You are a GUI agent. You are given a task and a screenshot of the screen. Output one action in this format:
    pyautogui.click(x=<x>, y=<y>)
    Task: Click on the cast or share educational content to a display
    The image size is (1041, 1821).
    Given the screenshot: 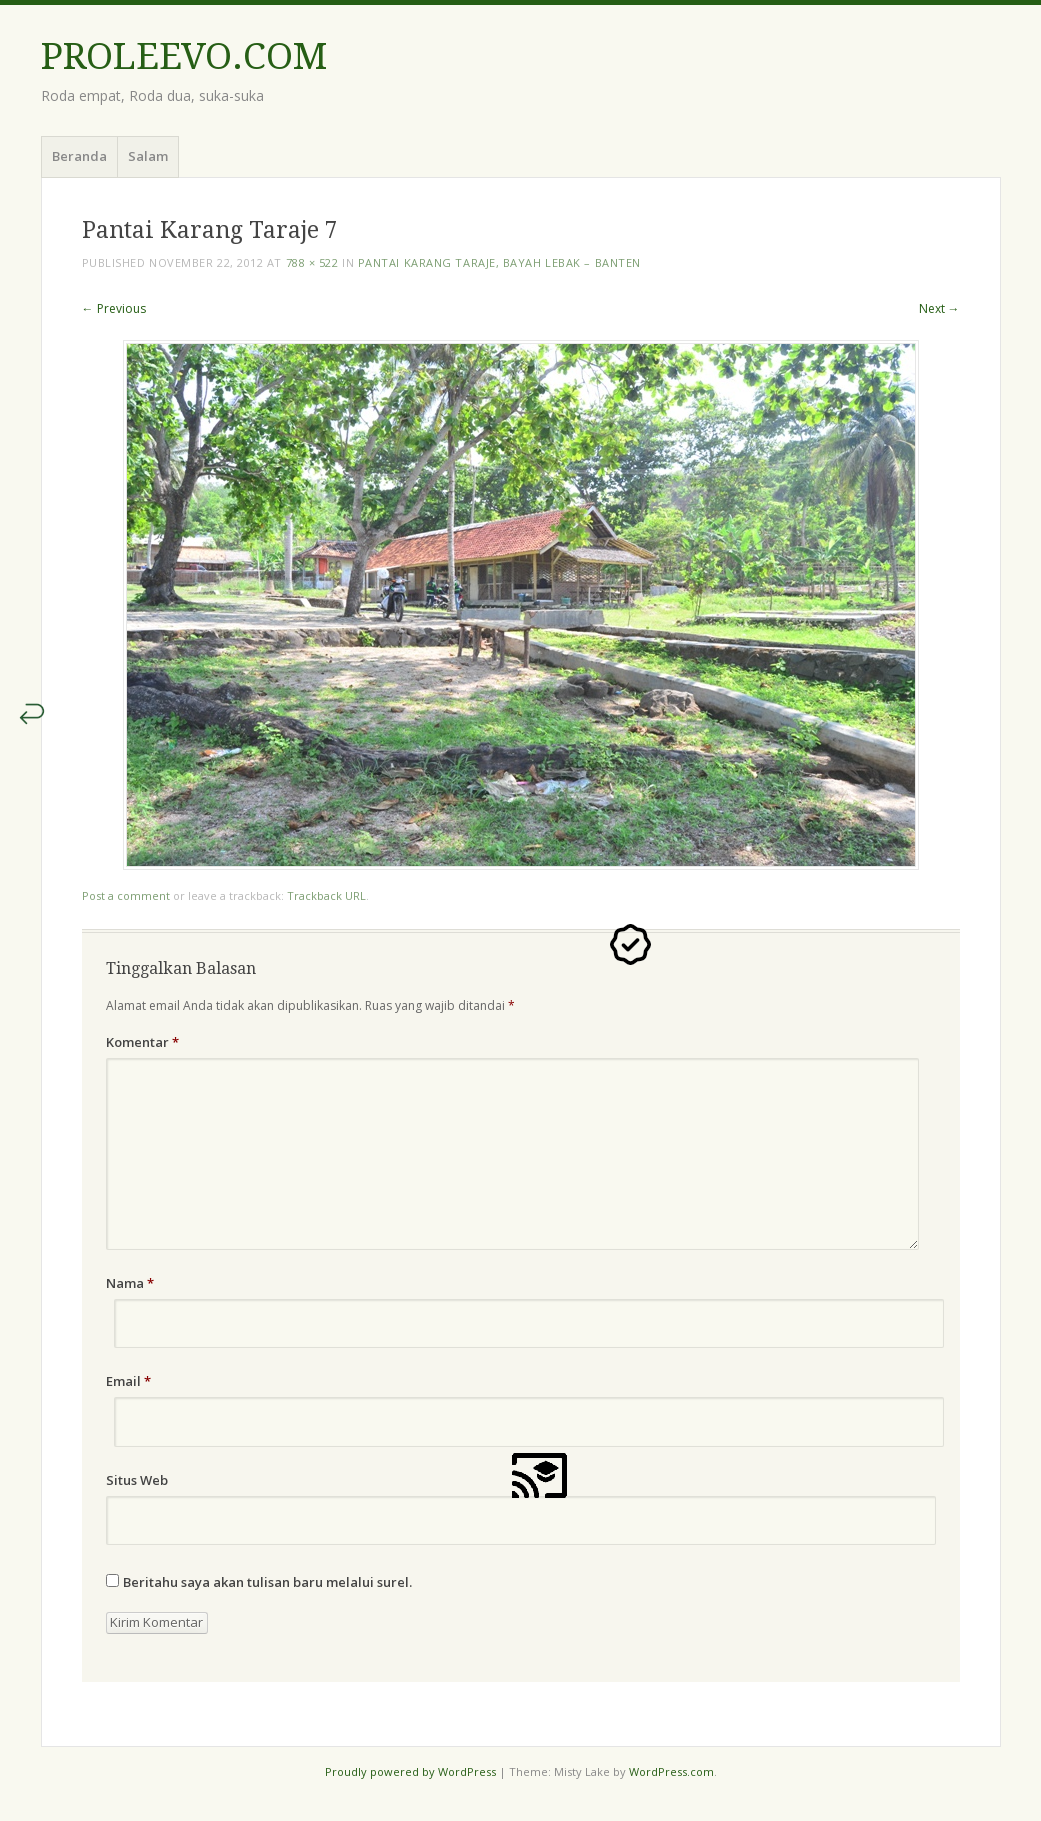 What is the action you would take?
    pyautogui.click(x=539, y=1475)
    